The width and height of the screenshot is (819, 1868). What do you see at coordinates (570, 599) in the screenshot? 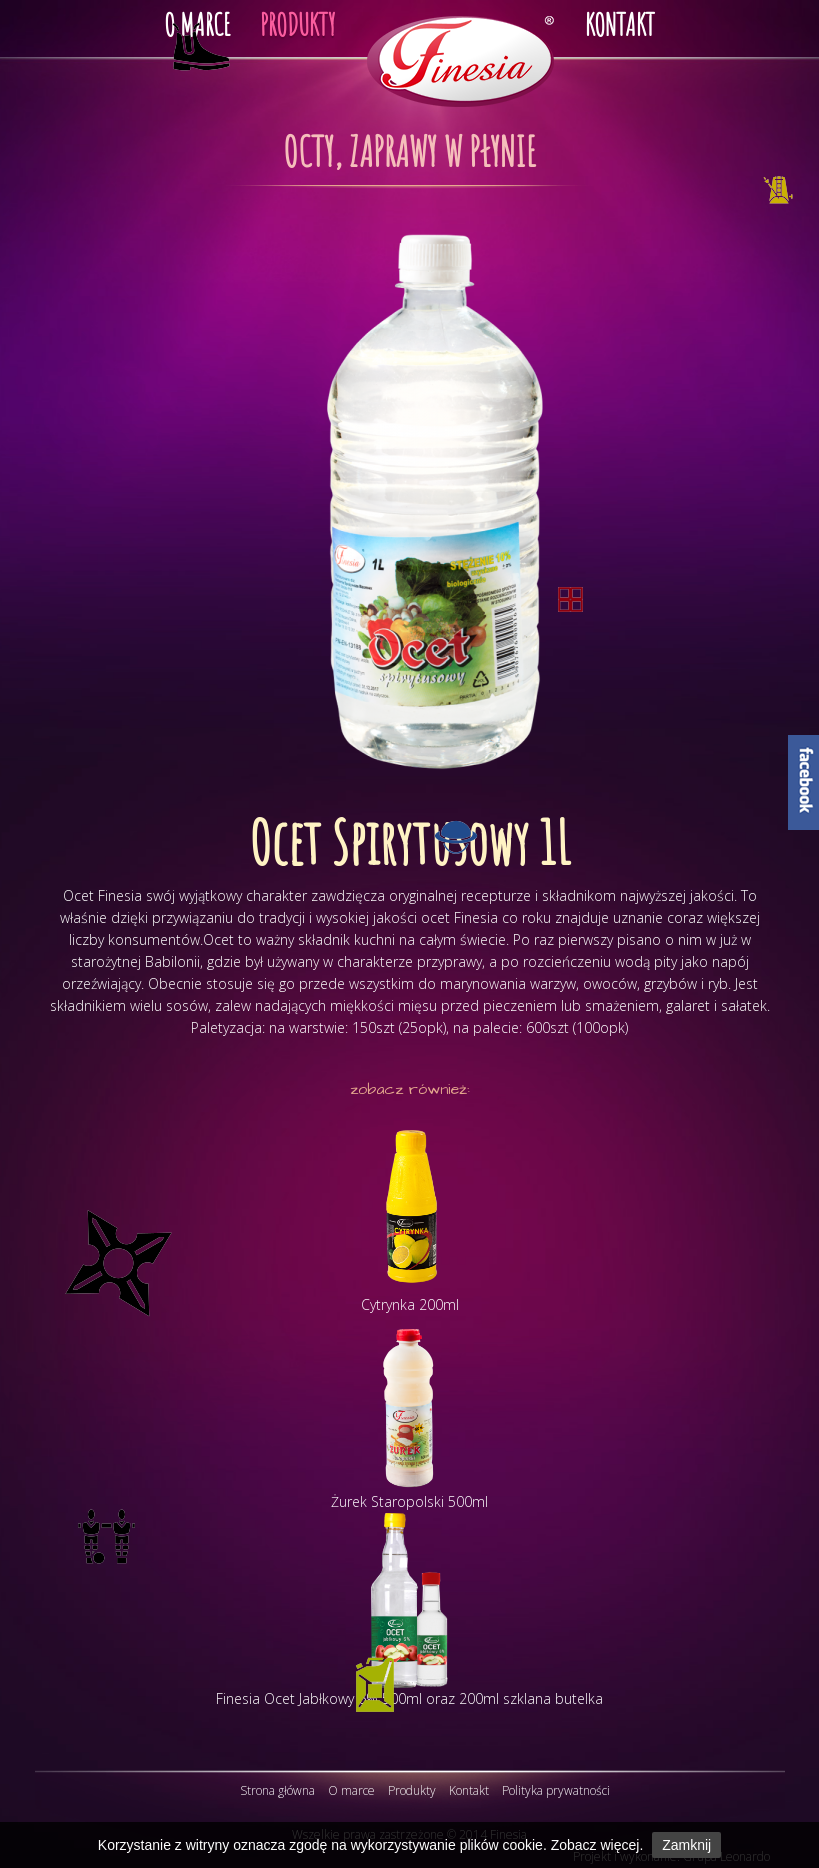
I see `place a brick or building block` at bounding box center [570, 599].